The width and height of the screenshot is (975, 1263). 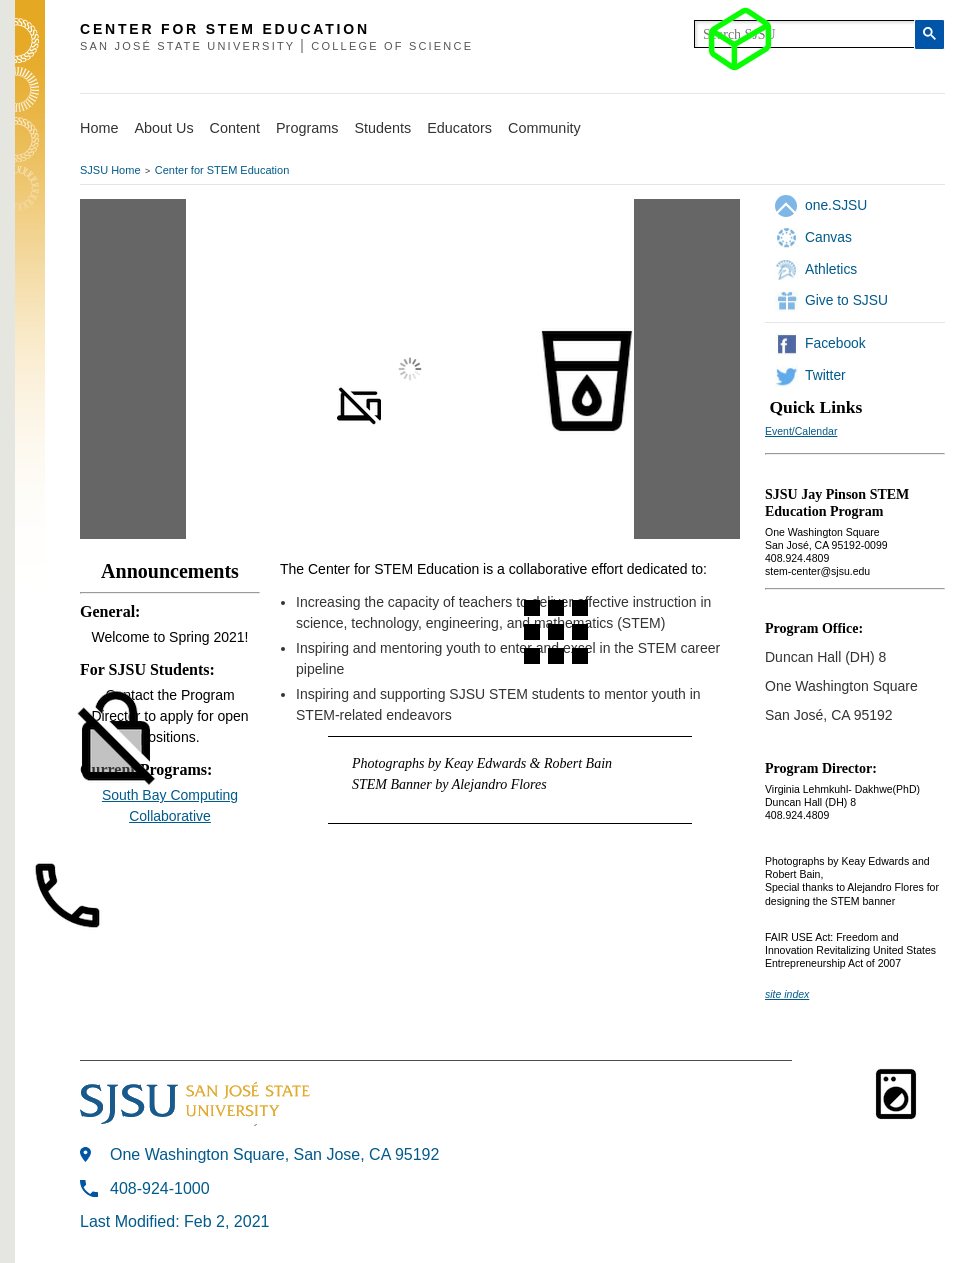 I want to click on indicates an unencrypted or insecure connection, so click(x=116, y=738).